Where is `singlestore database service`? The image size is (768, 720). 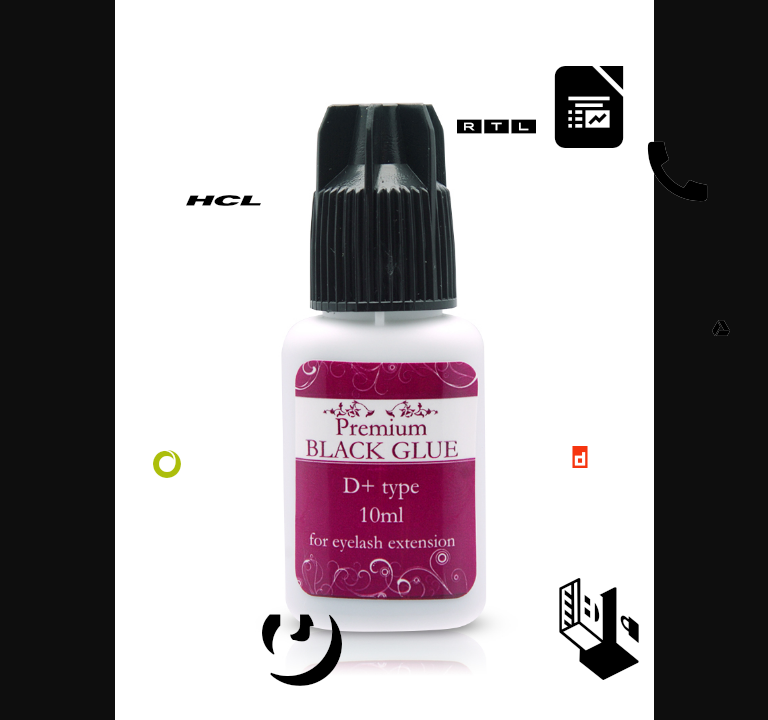
singlestore database service is located at coordinates (167, 464).